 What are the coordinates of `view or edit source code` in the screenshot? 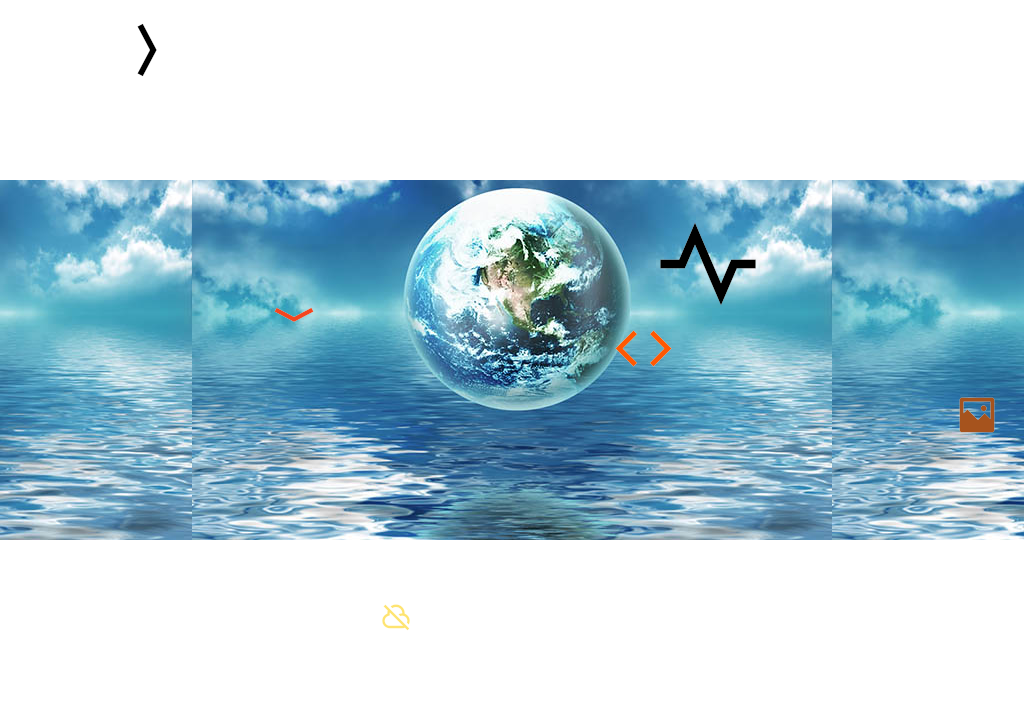 It's located at (643, 348).